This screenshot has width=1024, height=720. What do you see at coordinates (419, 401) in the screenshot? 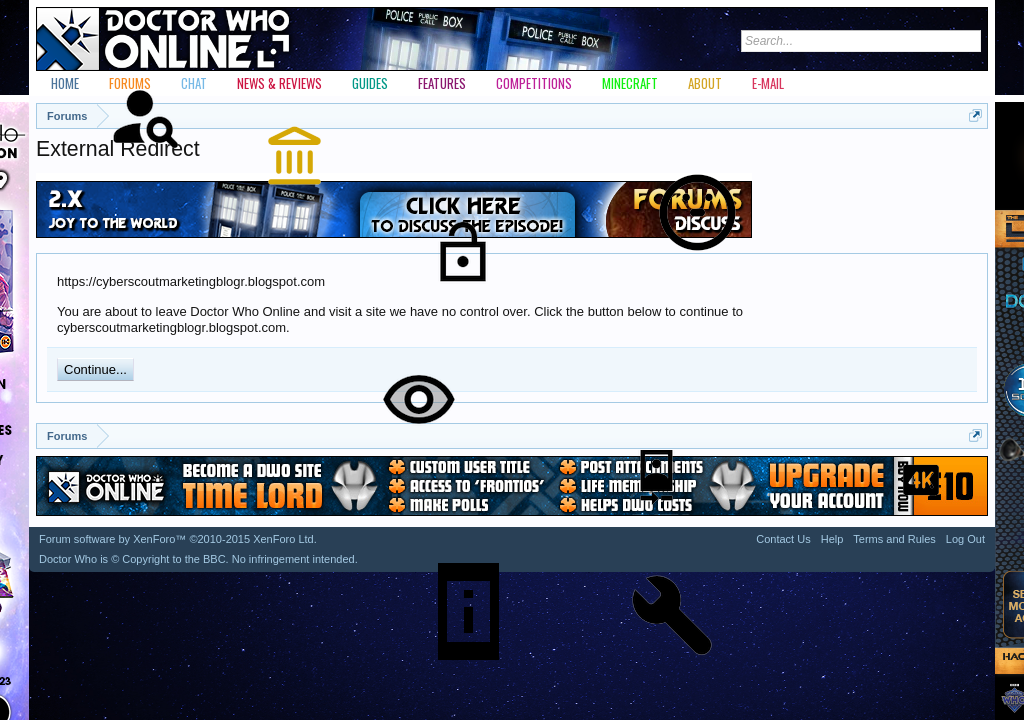
I see `toggle visibility of content or password` at bounding box center [419, 401].